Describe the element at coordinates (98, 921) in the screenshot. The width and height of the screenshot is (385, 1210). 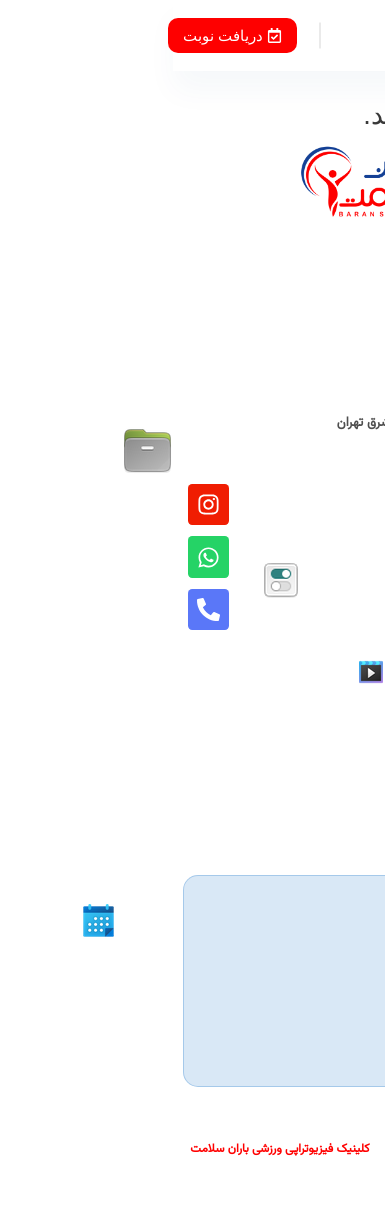
I see `open the calendar app` at that location.